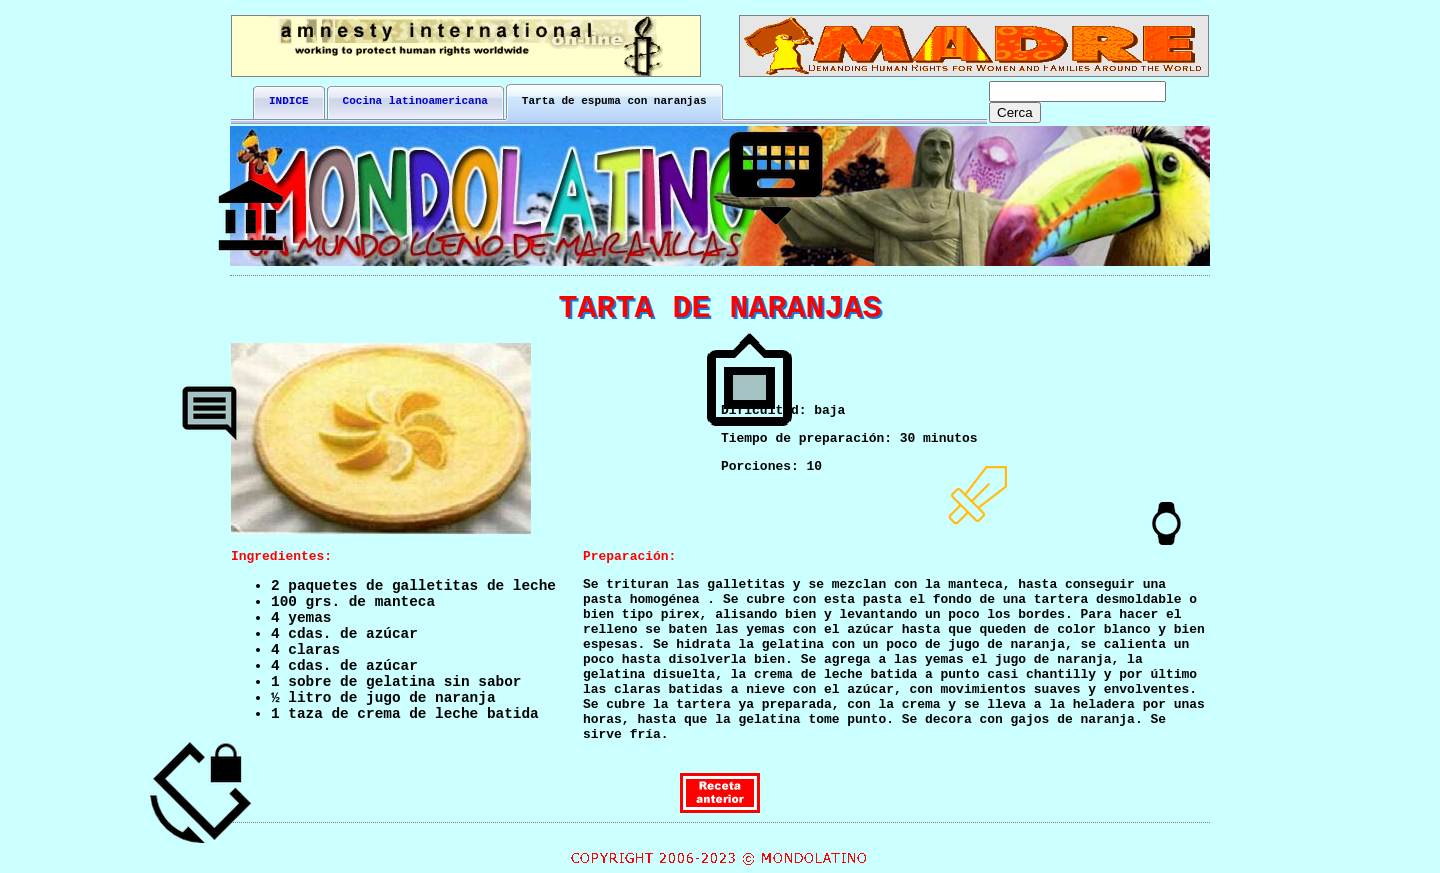 The height and width of the screenshot is (873, 1440). I want to click on access combat or battle features, so click(979, 494).